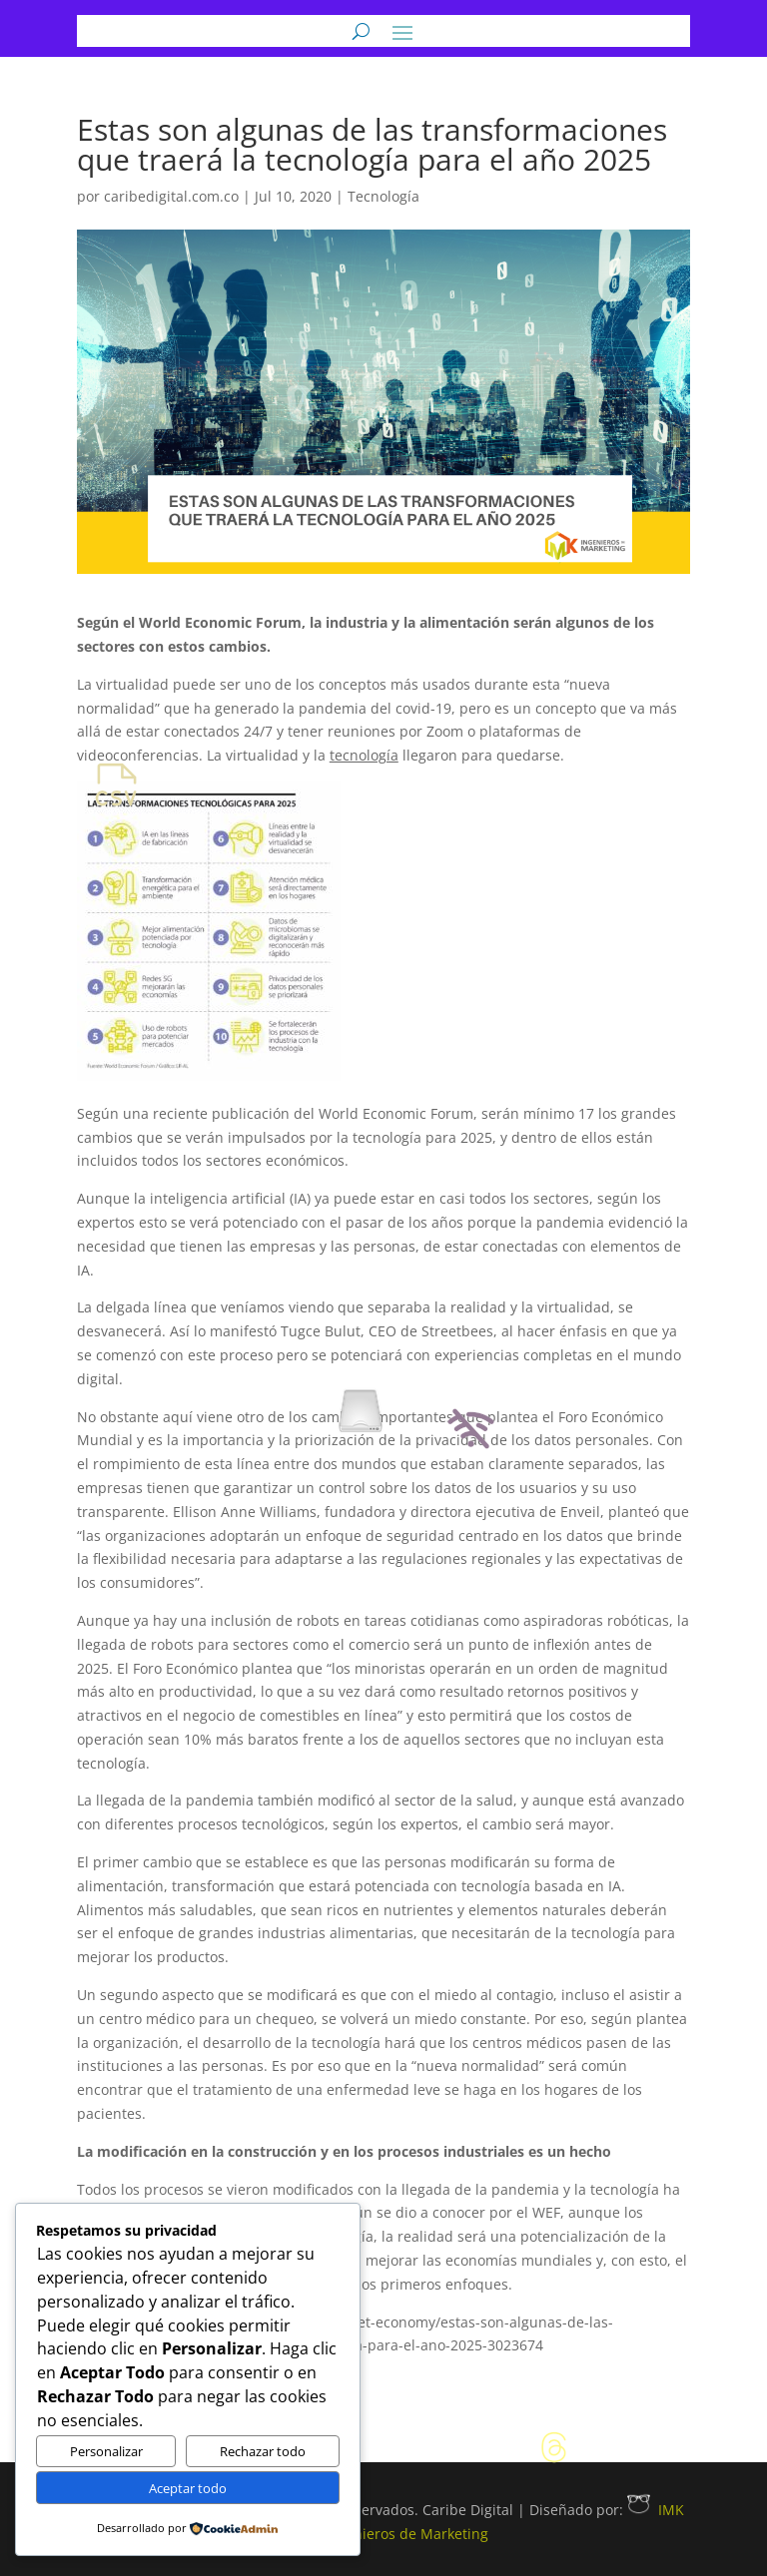 The image size is (767, 2576). What do you see at coordinates (117, 786) in the screenshot?
I see `open or view a CSV file` at bounding box center [117, 786].